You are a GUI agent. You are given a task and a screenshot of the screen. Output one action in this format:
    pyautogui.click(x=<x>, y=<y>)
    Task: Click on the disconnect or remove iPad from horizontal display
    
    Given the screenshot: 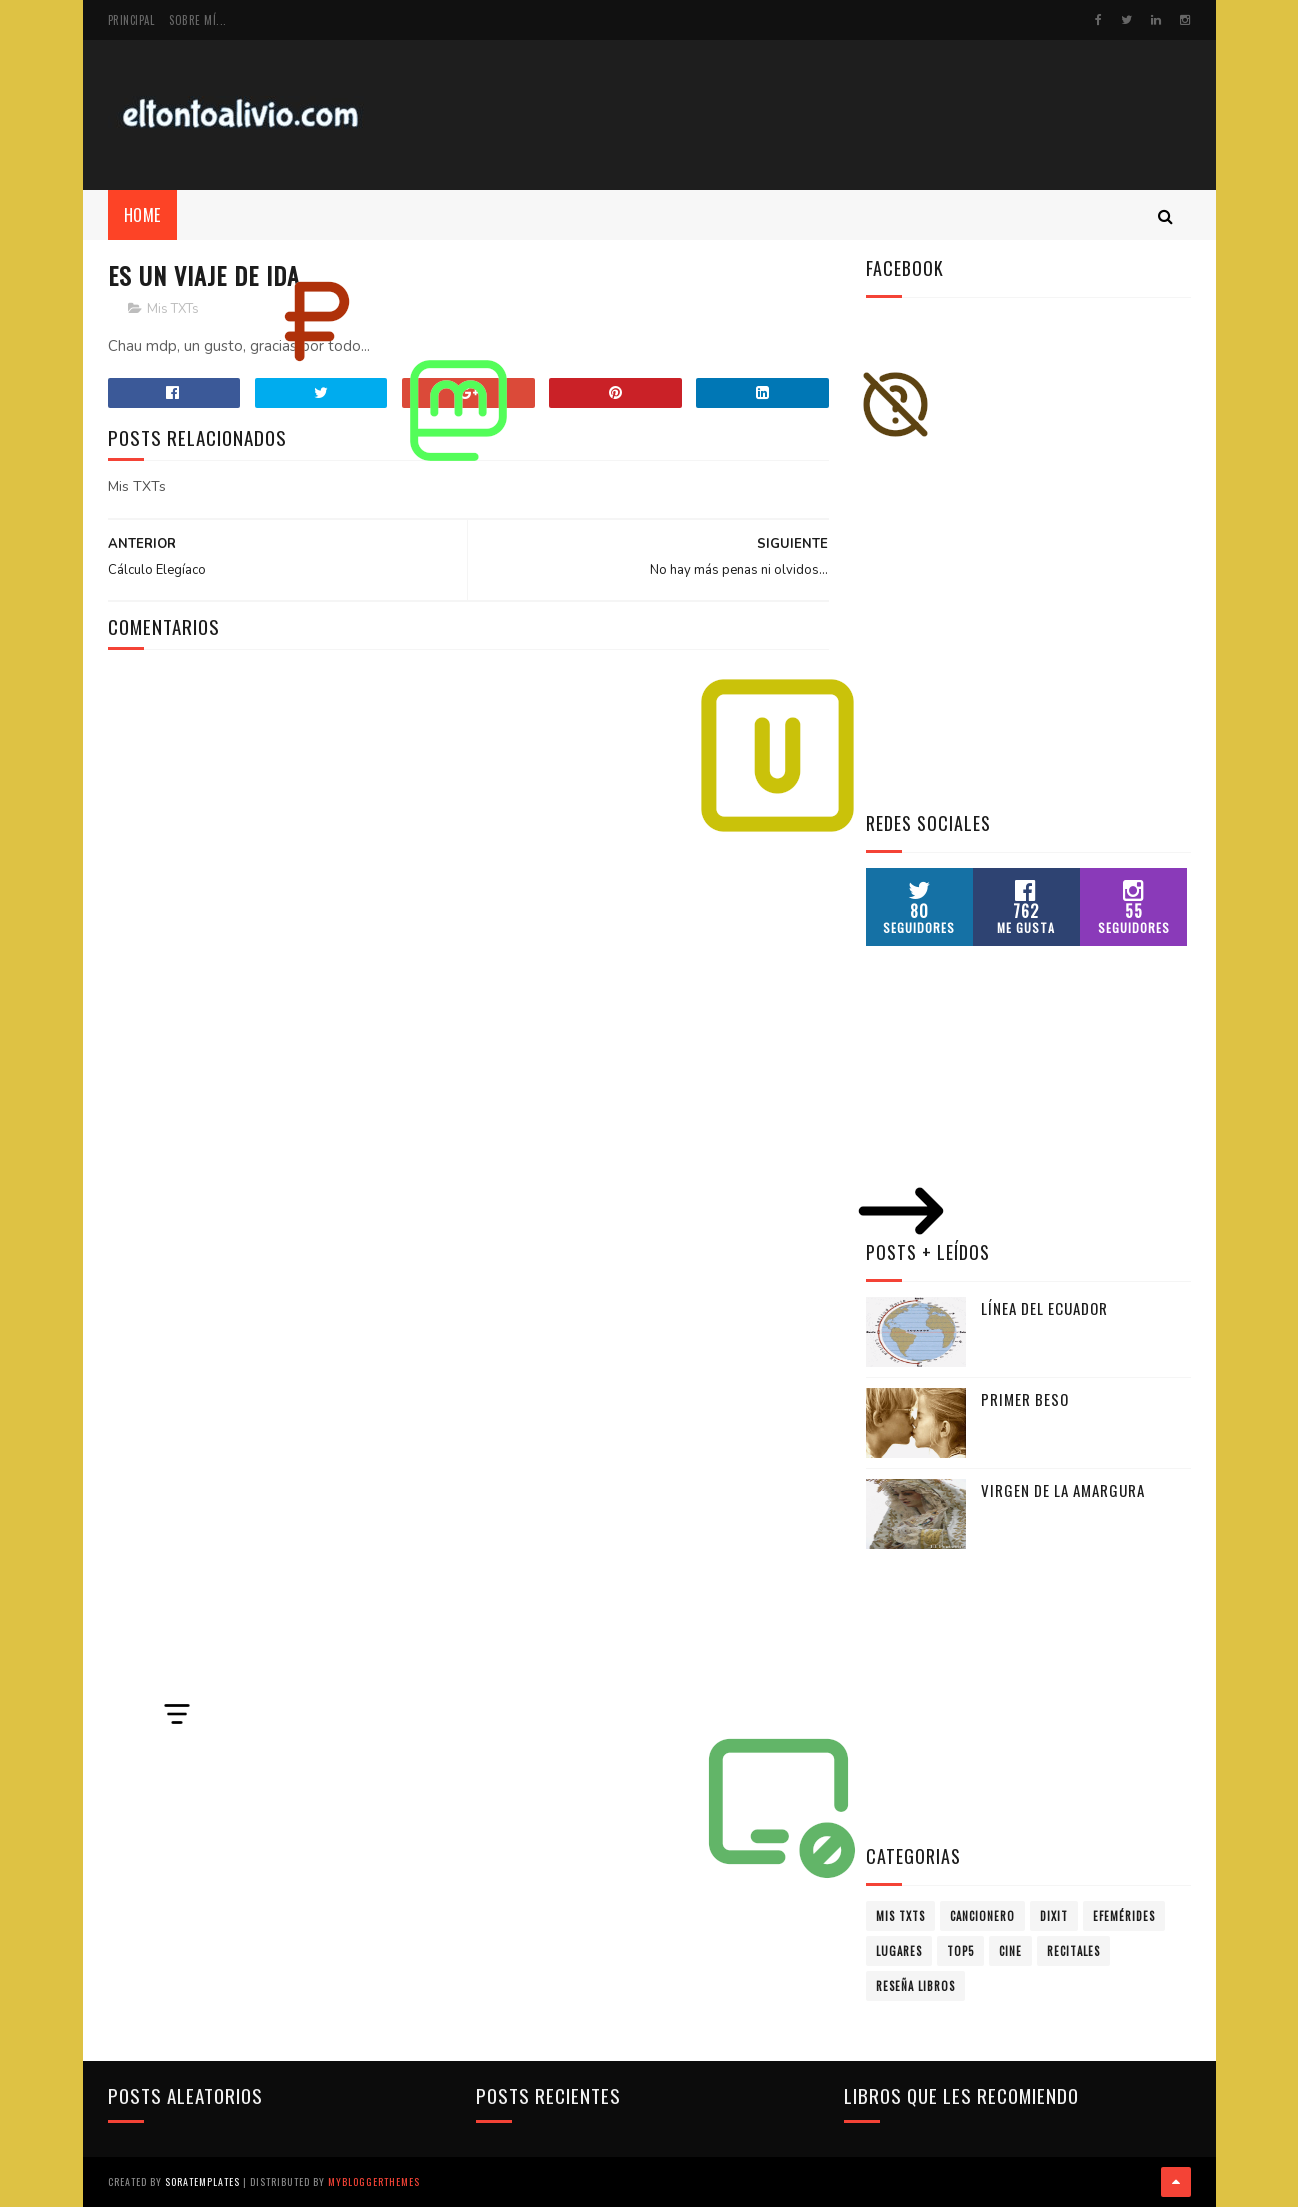 What is the action you would take?
    pyautogui.click(x=778, y=1801)
    